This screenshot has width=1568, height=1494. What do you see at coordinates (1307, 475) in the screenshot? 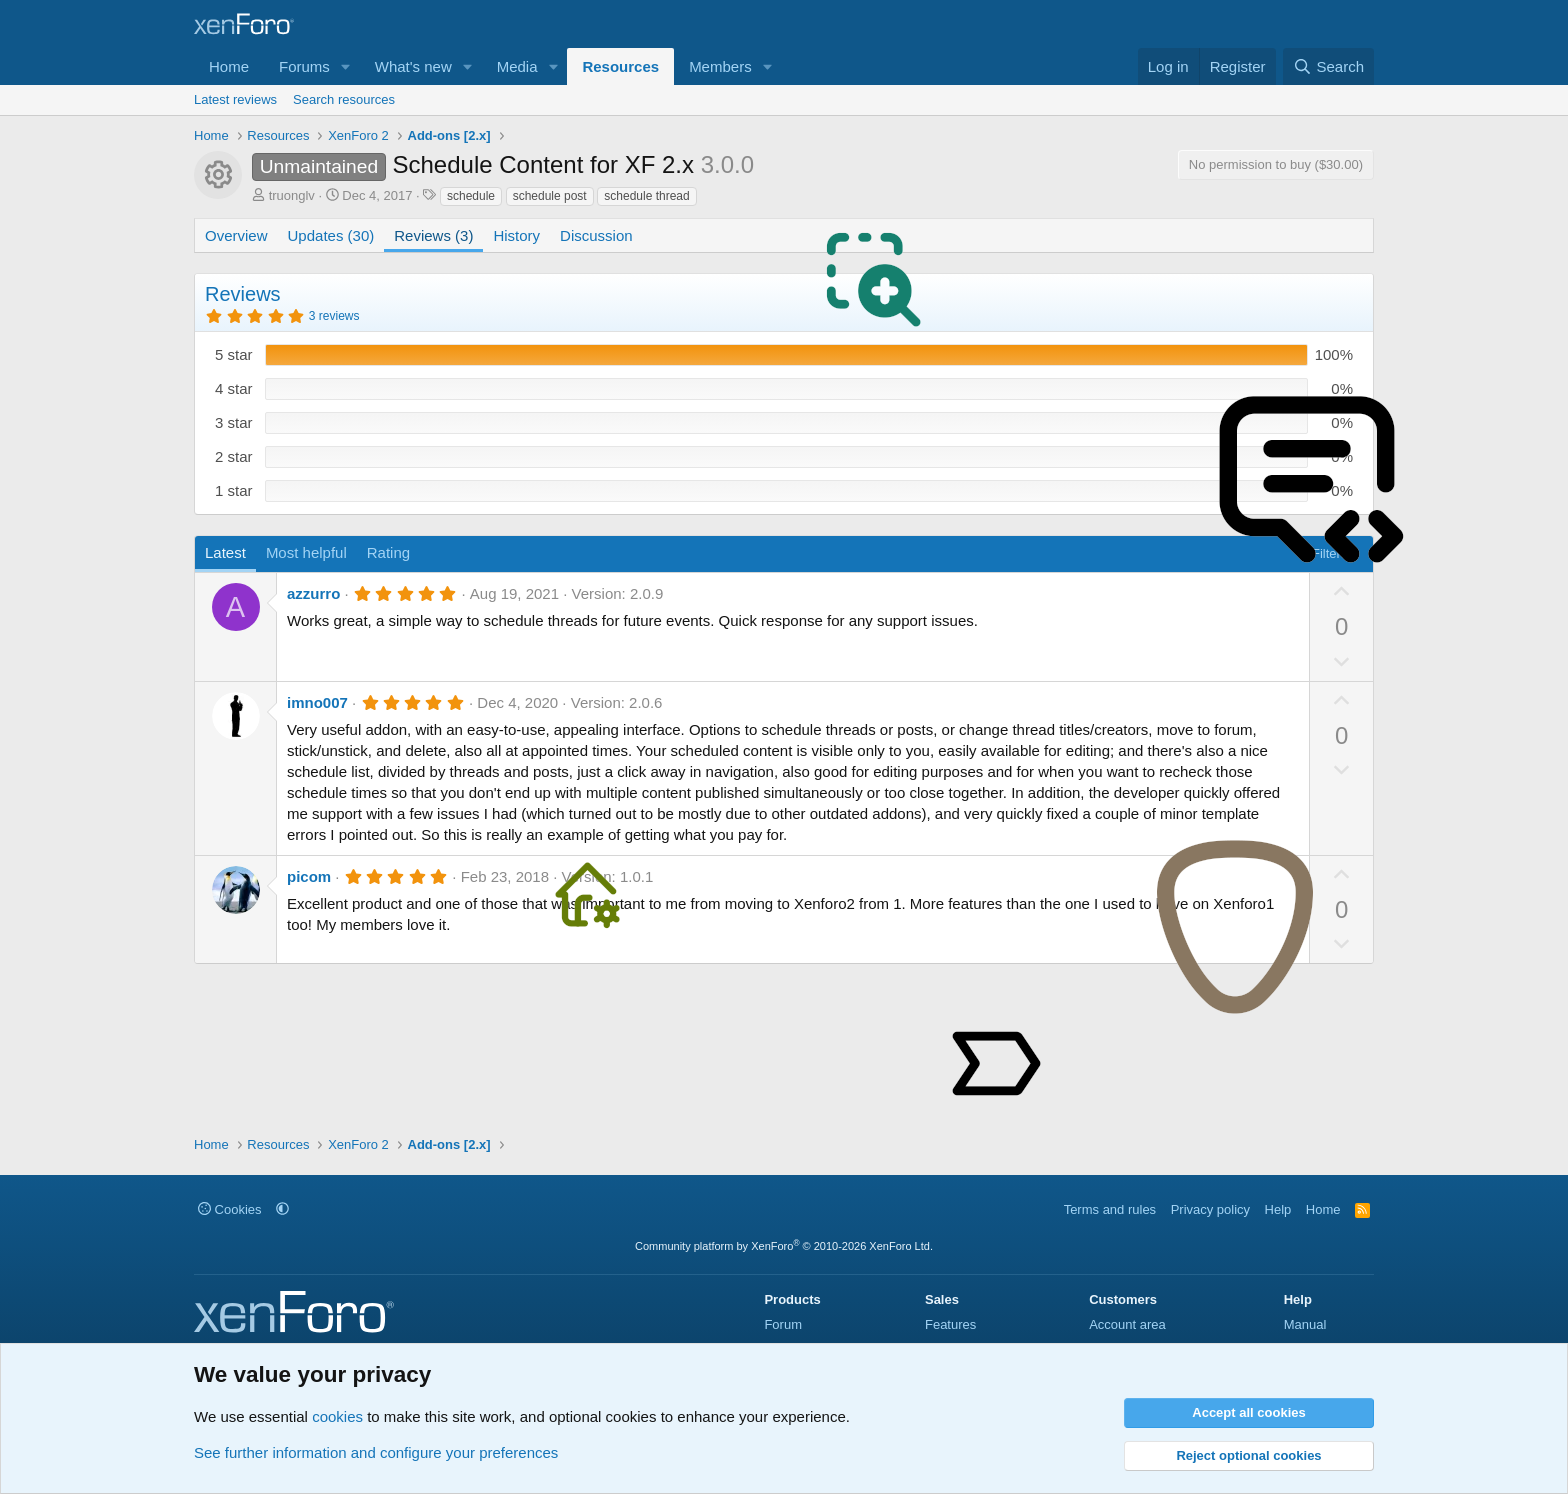
I see `view code snippets in messages` at bounding box center [1307, 475].